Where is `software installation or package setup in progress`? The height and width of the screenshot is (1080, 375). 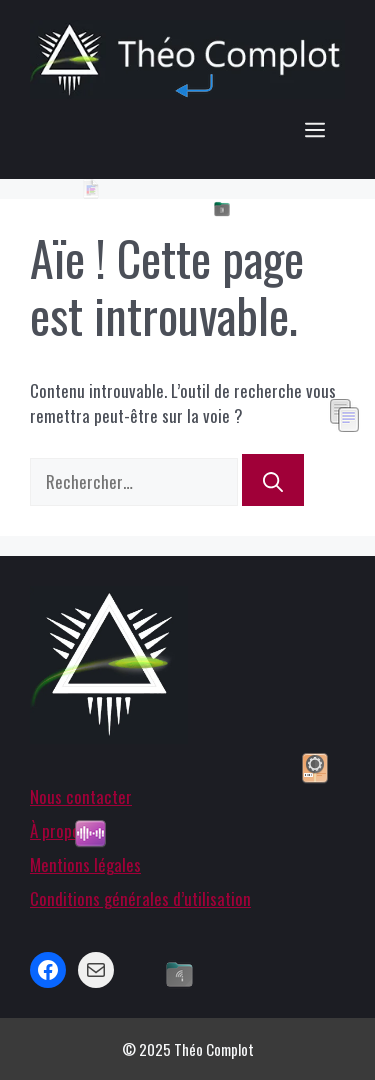 software installation or package setup in progress is located at coordinates (315, 768).